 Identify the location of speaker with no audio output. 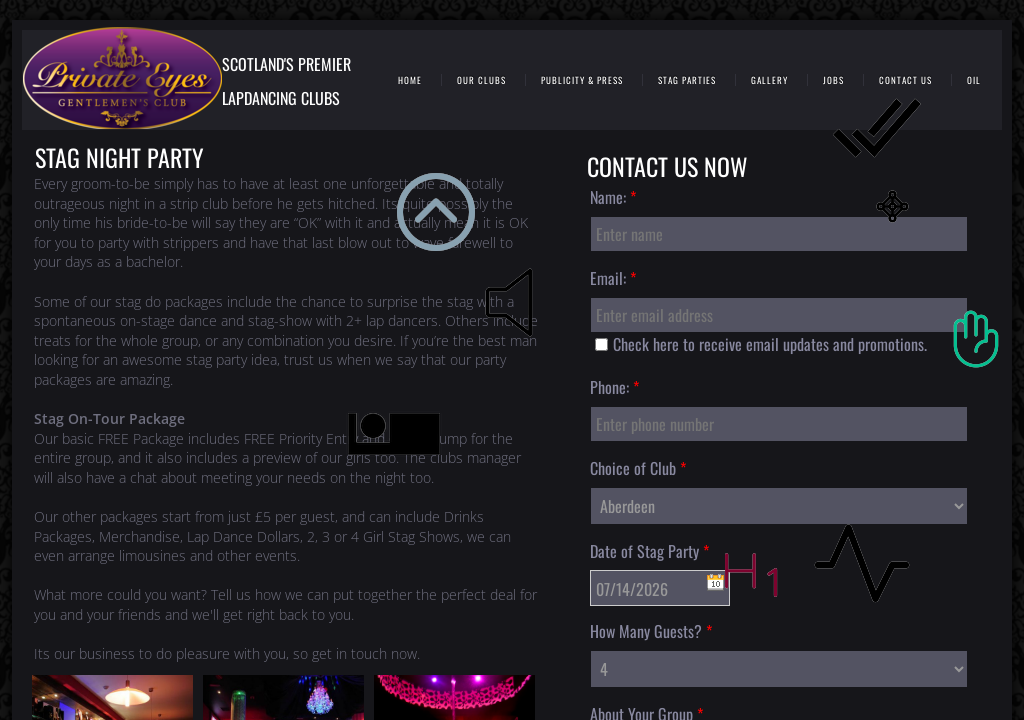
(519, 302).